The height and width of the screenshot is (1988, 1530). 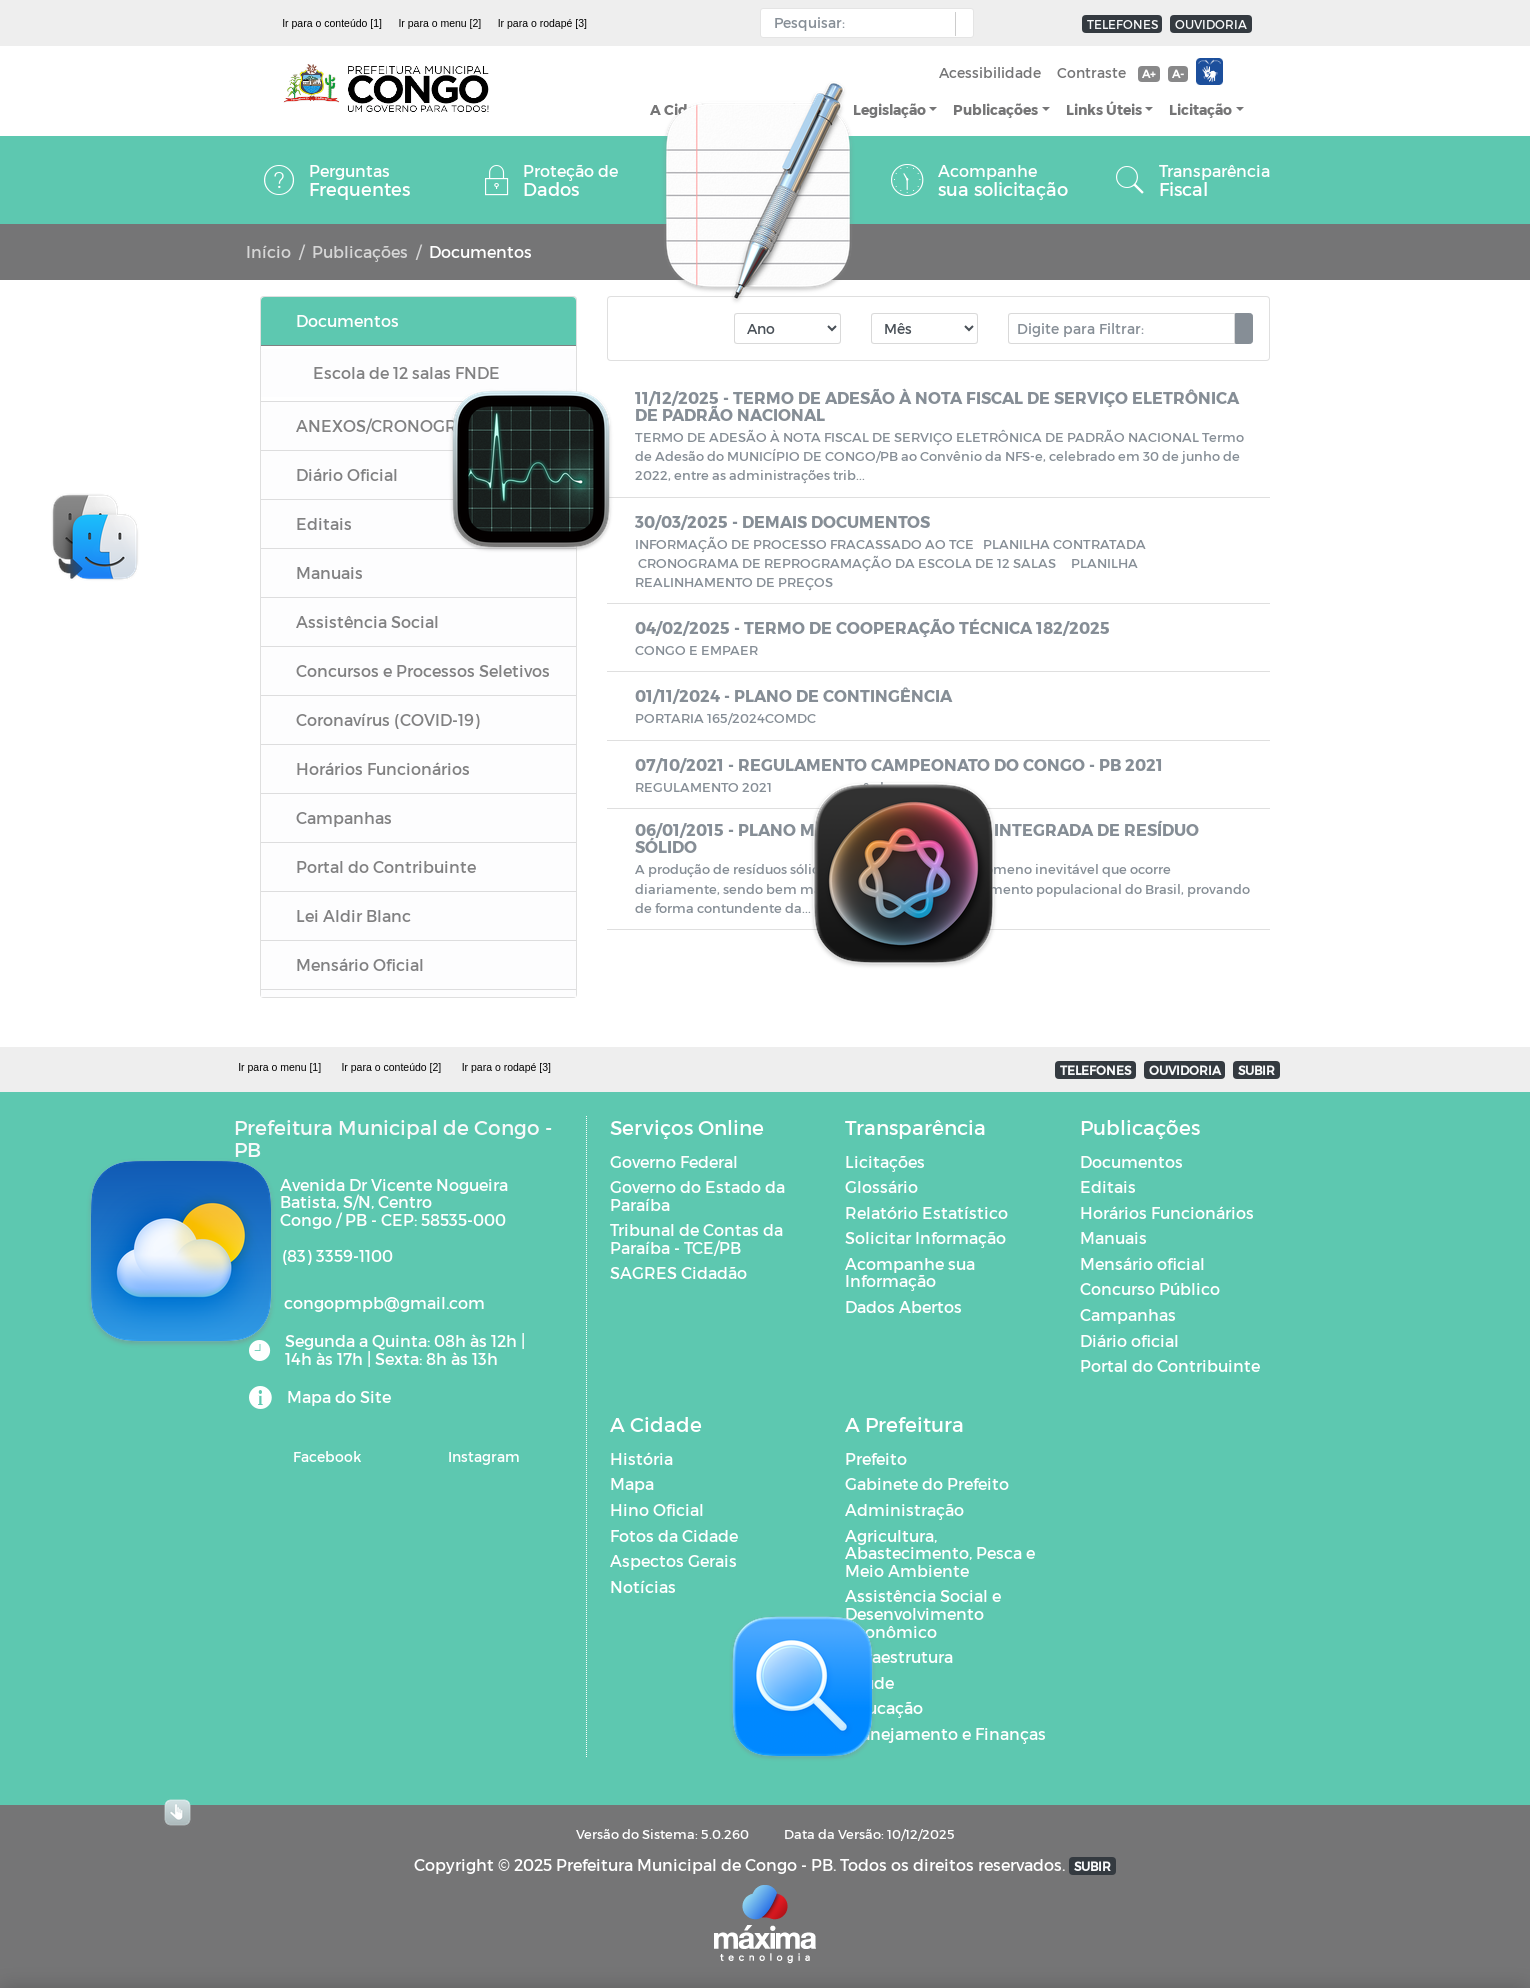 What do you see at coordinates (802, 1686) in the screenshot?
I see `open Spotlight search` at bounding box center [802, 1686].